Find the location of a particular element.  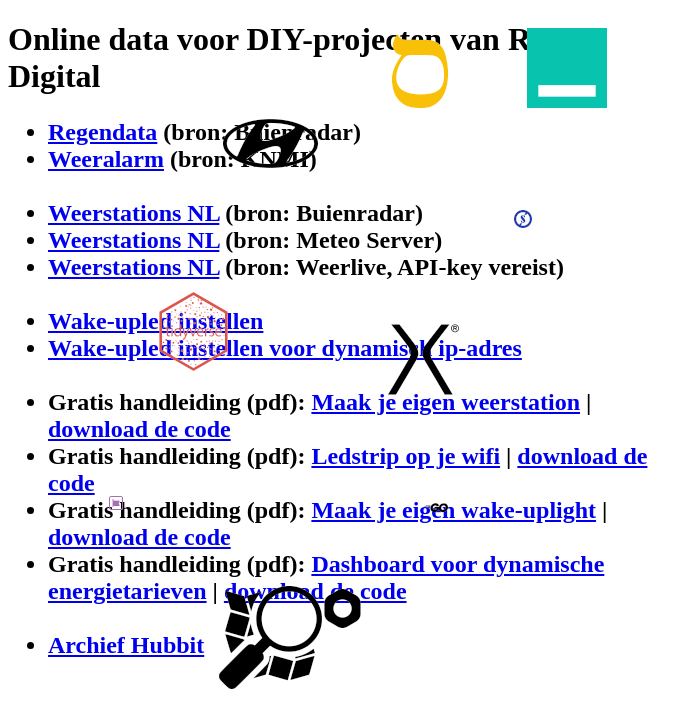

go programming language logo is located at coordinates (436, 508).